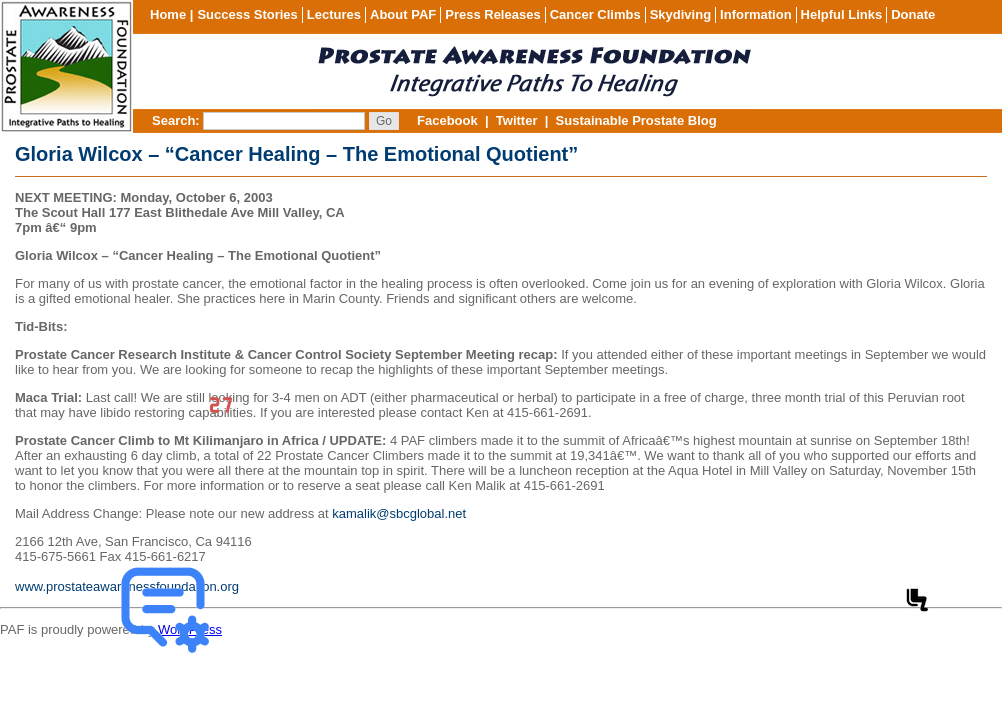 This screenshot has height=720, width=1002. Describe the element at coordinates (918, 600) in the screenshot. I see `indicates reduced legroom seating option` at that location.